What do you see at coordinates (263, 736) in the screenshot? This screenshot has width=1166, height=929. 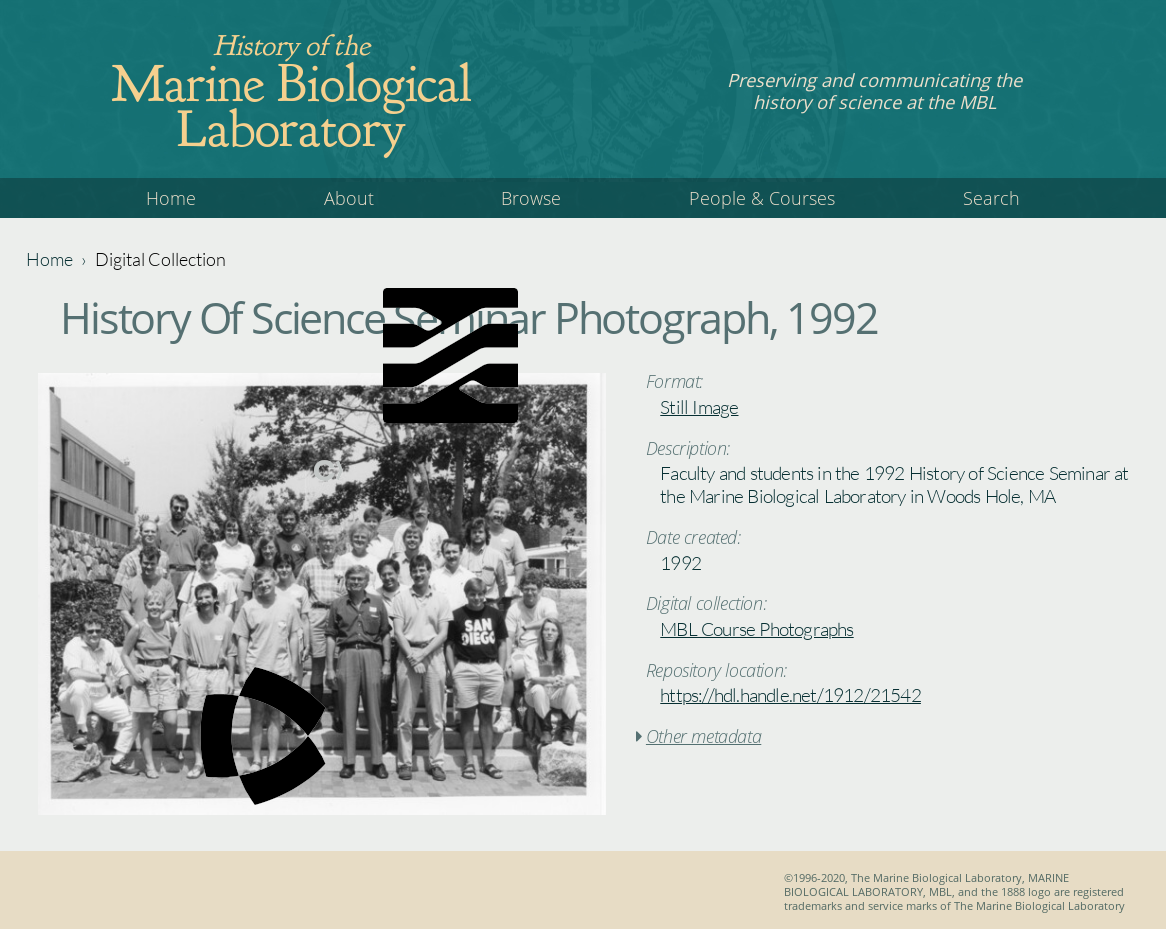 I see `Clarivate company logo` at bounding box center [263, 736].